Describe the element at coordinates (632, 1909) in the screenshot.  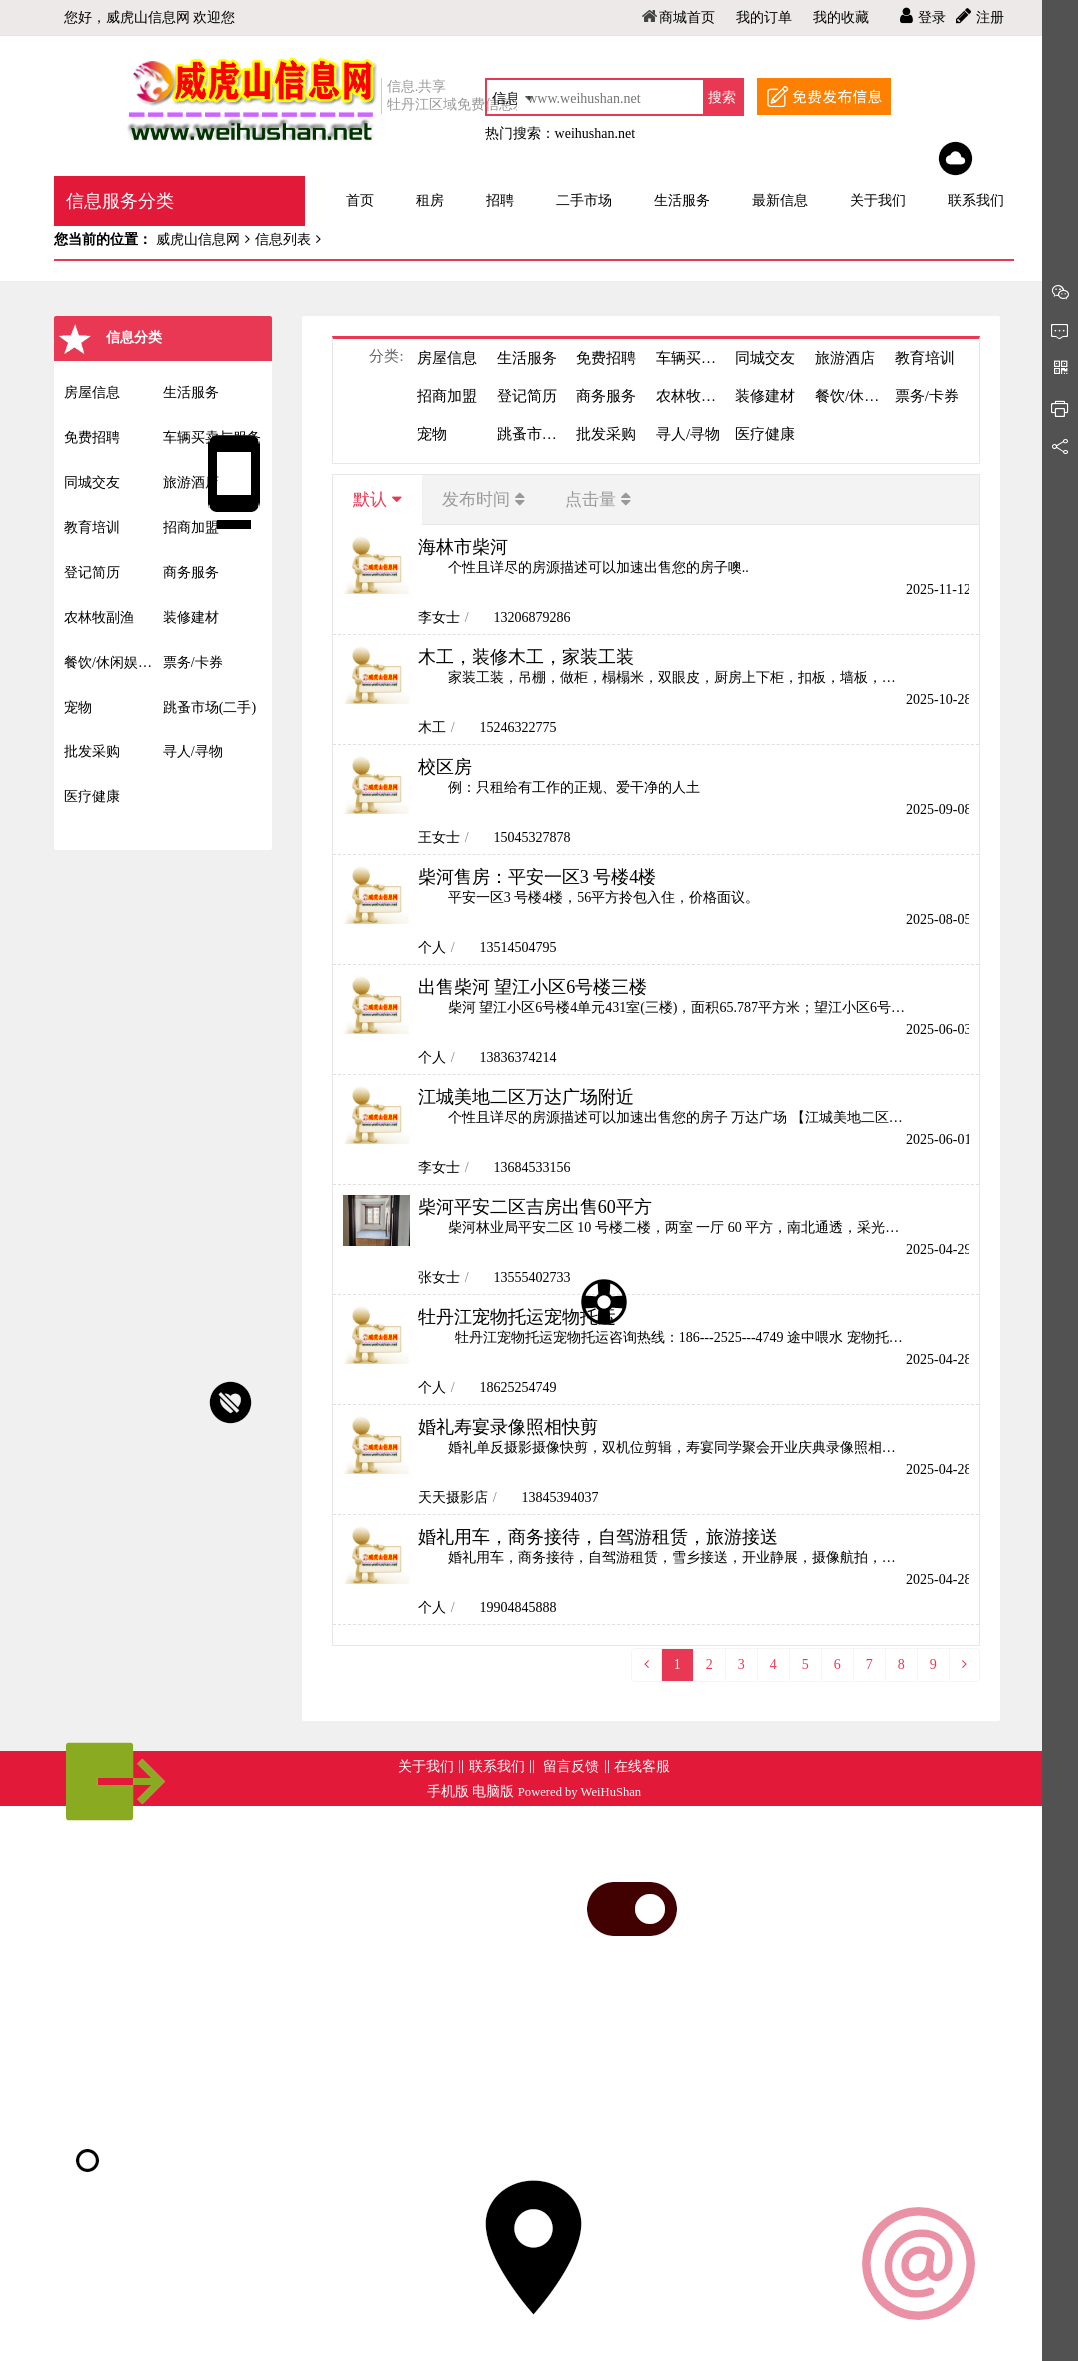
I see `toggle switch in the on position` at that location.